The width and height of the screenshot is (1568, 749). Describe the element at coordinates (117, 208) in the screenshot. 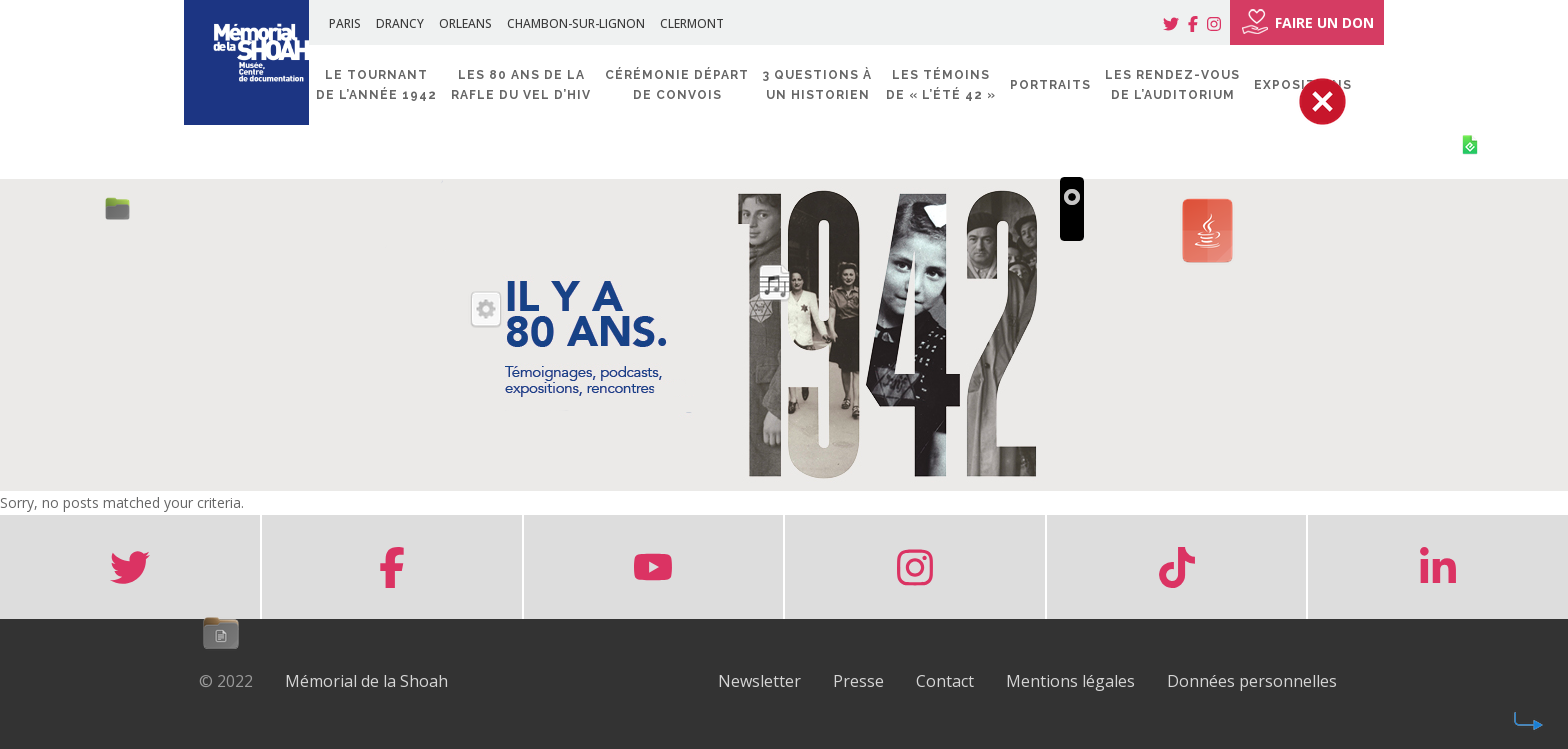

I see `an open folder displaying its contents` at that location.